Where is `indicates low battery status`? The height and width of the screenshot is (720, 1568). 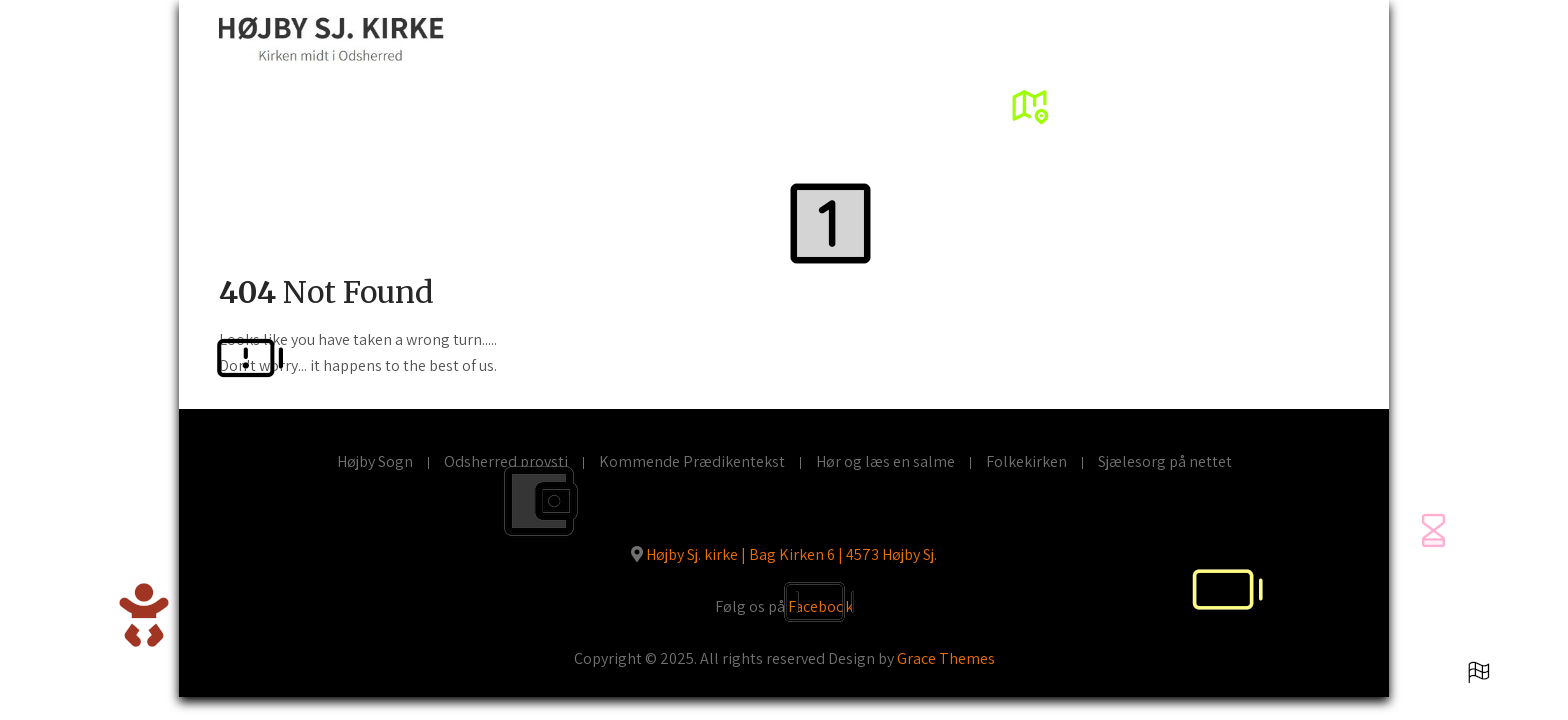
indicates low battery status is located at coordinates (818, 602).